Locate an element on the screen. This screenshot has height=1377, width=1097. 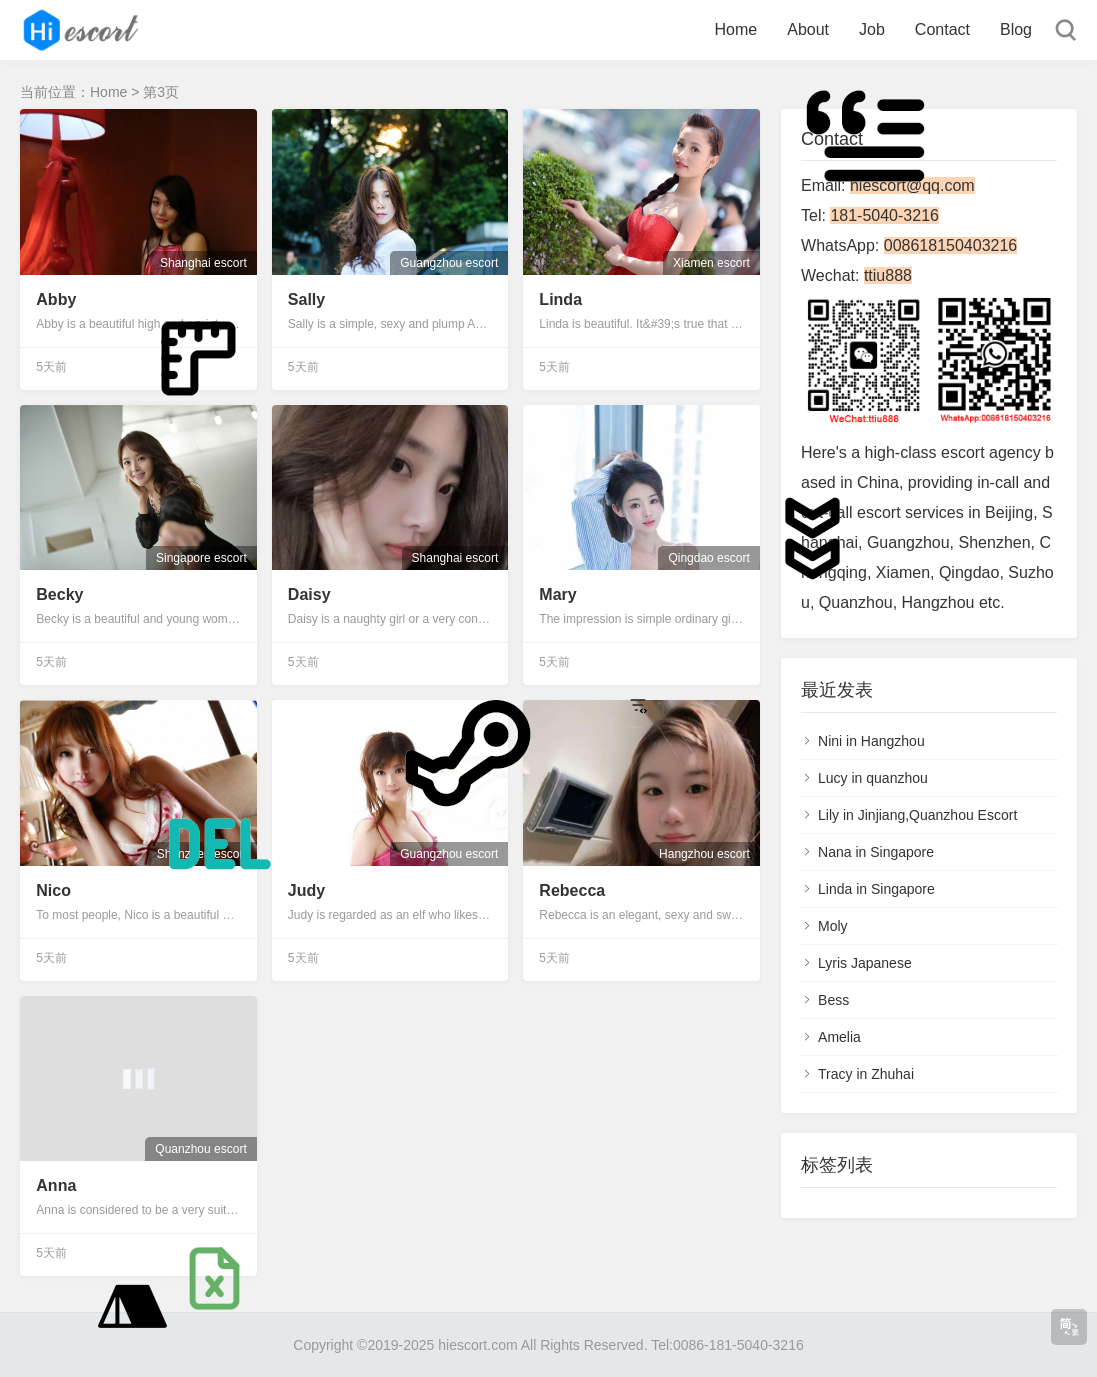
filter results by code or script is located at coordinates (638, 705).